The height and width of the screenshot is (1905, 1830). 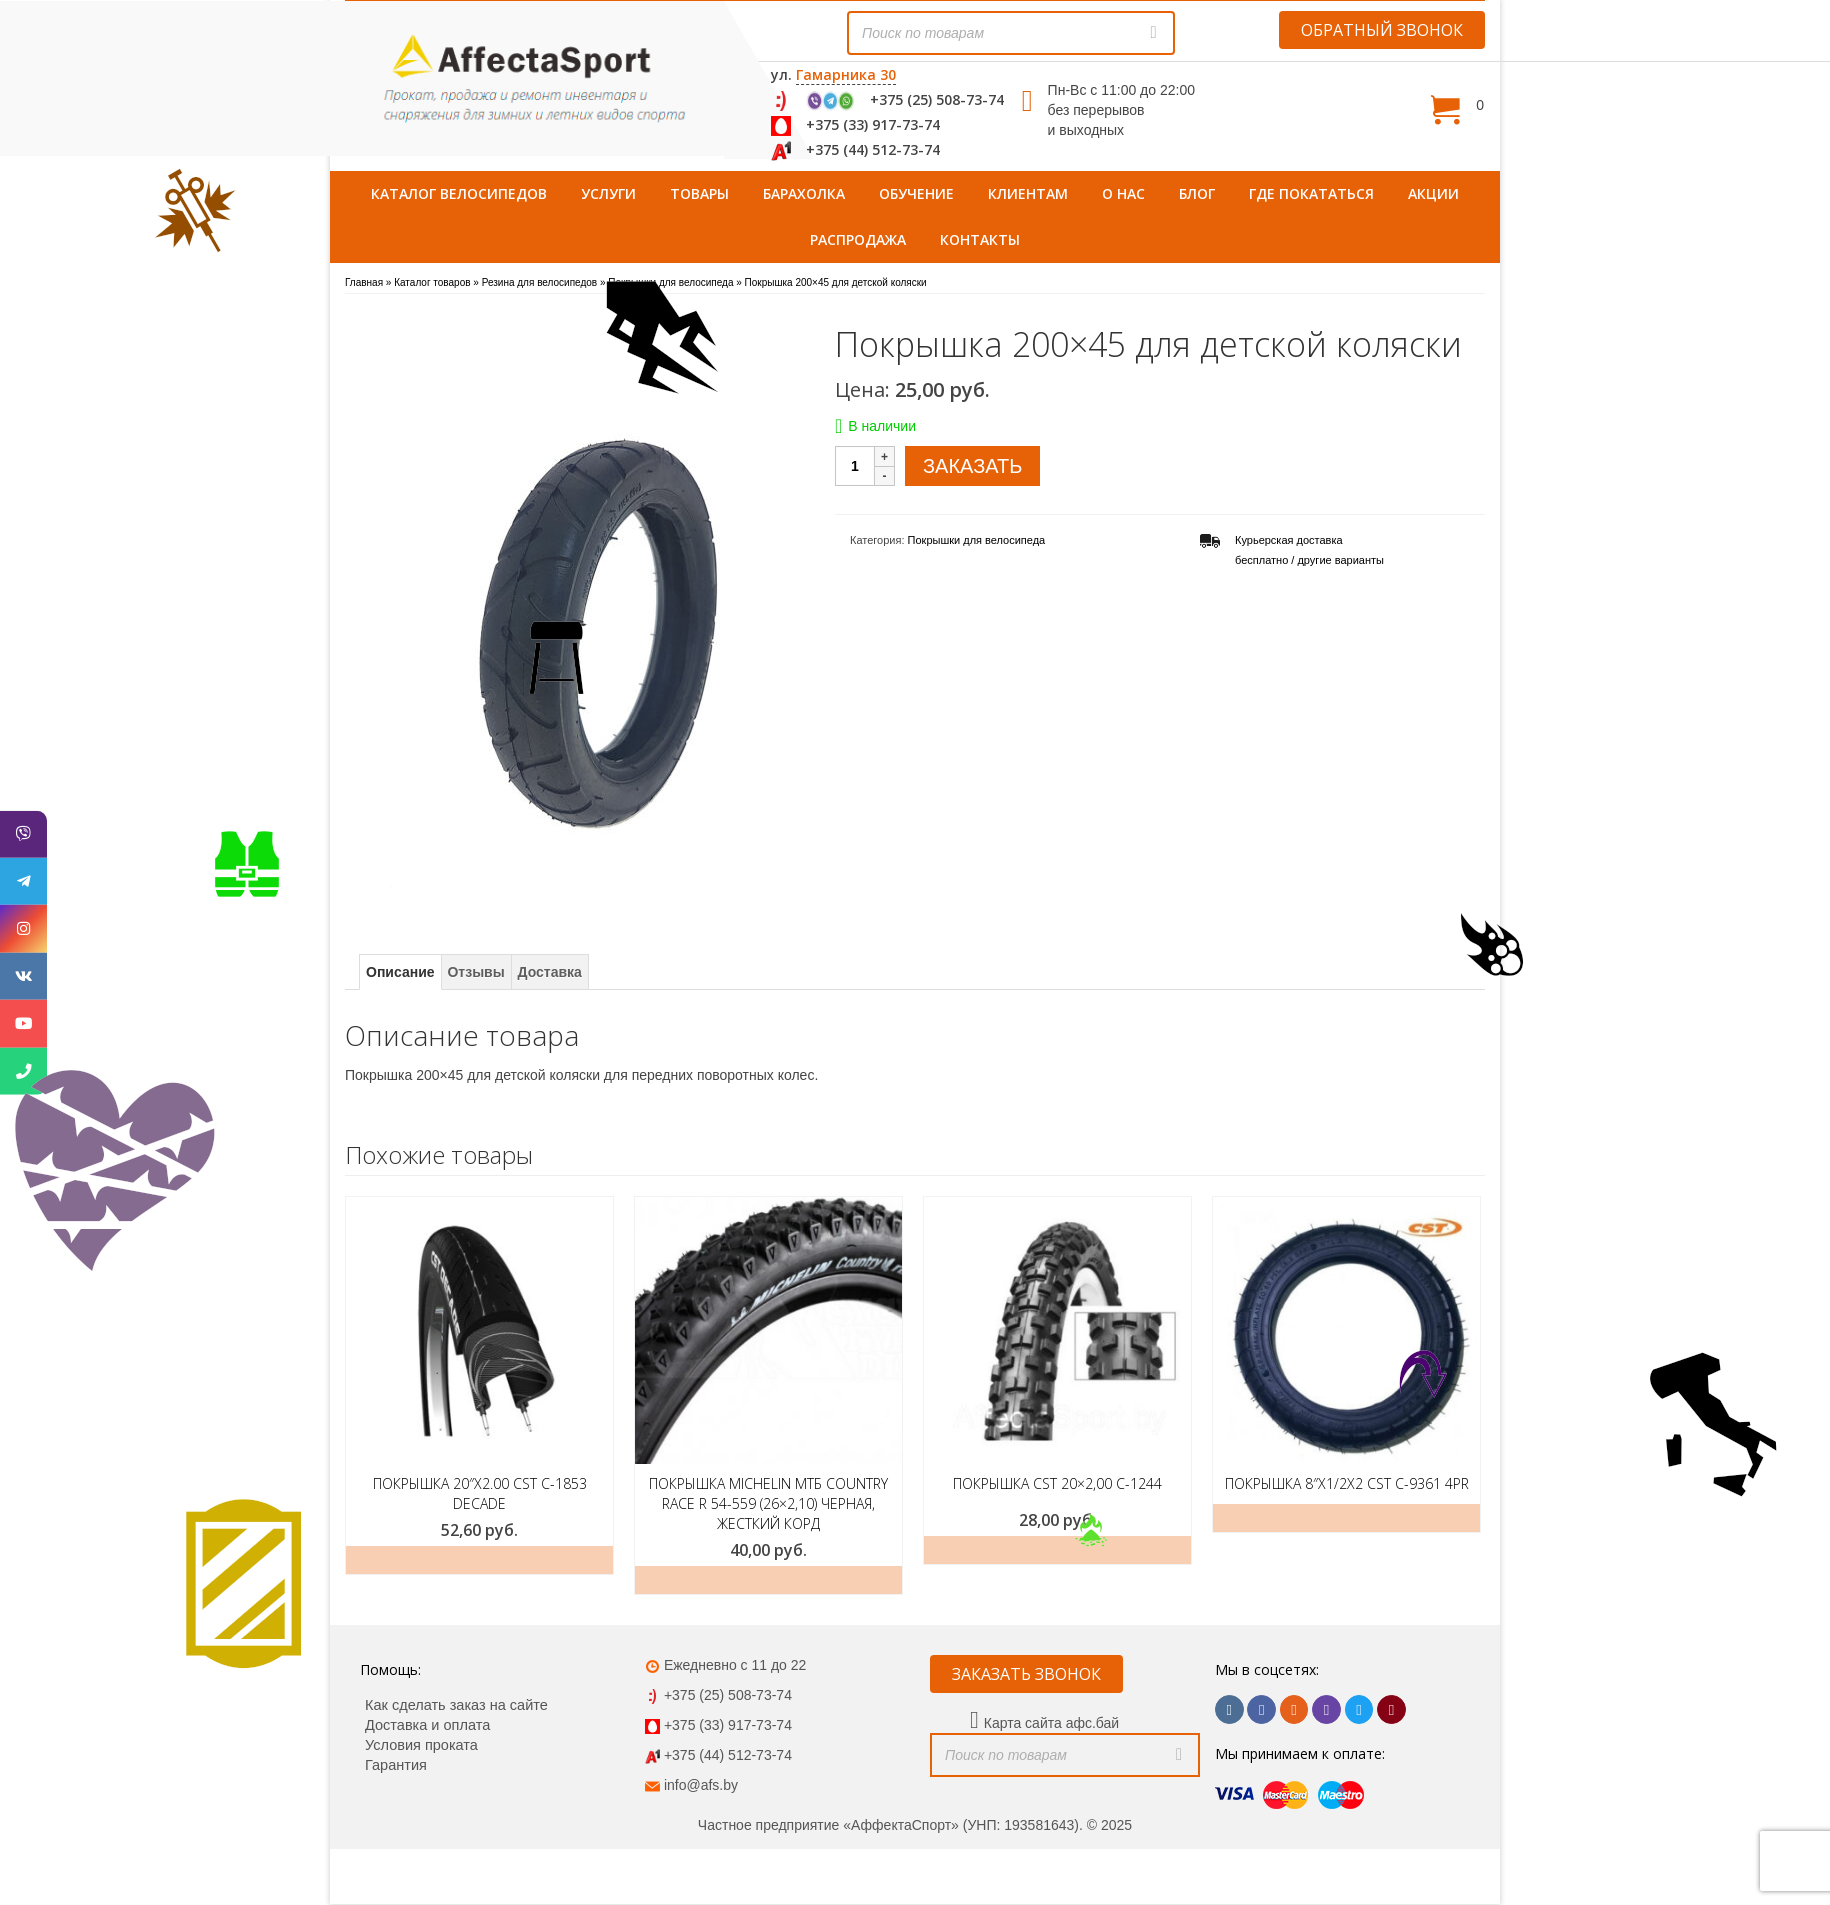 What do you see at coordinates (247, 864) in the screenshot?
I see `access safety equipment or gear settings` at bounding box center [247, 864].